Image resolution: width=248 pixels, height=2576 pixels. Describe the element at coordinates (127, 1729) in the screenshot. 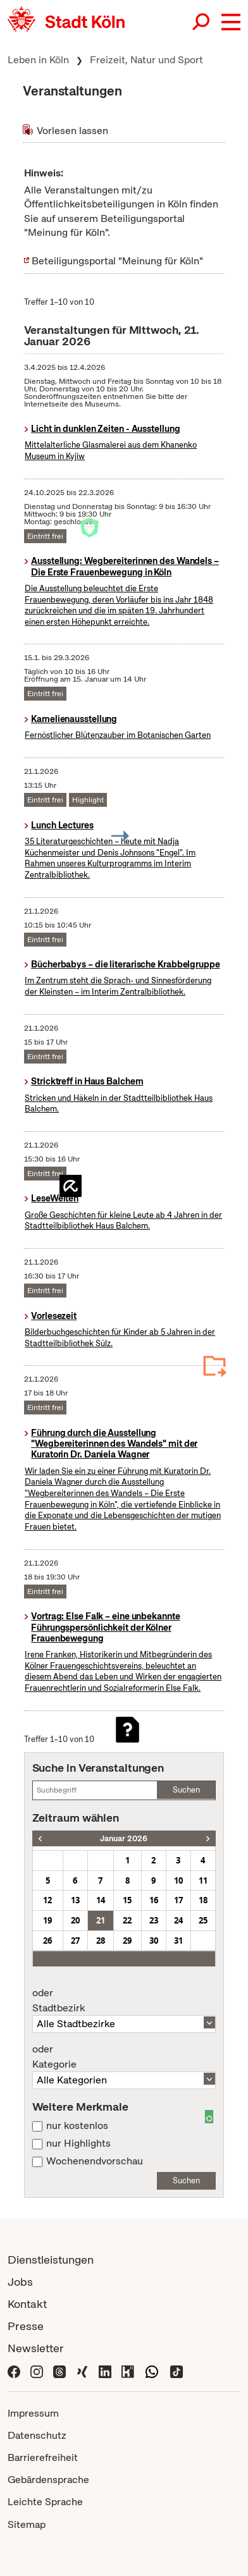

I see `unknown or unrecognized file type` at that location.